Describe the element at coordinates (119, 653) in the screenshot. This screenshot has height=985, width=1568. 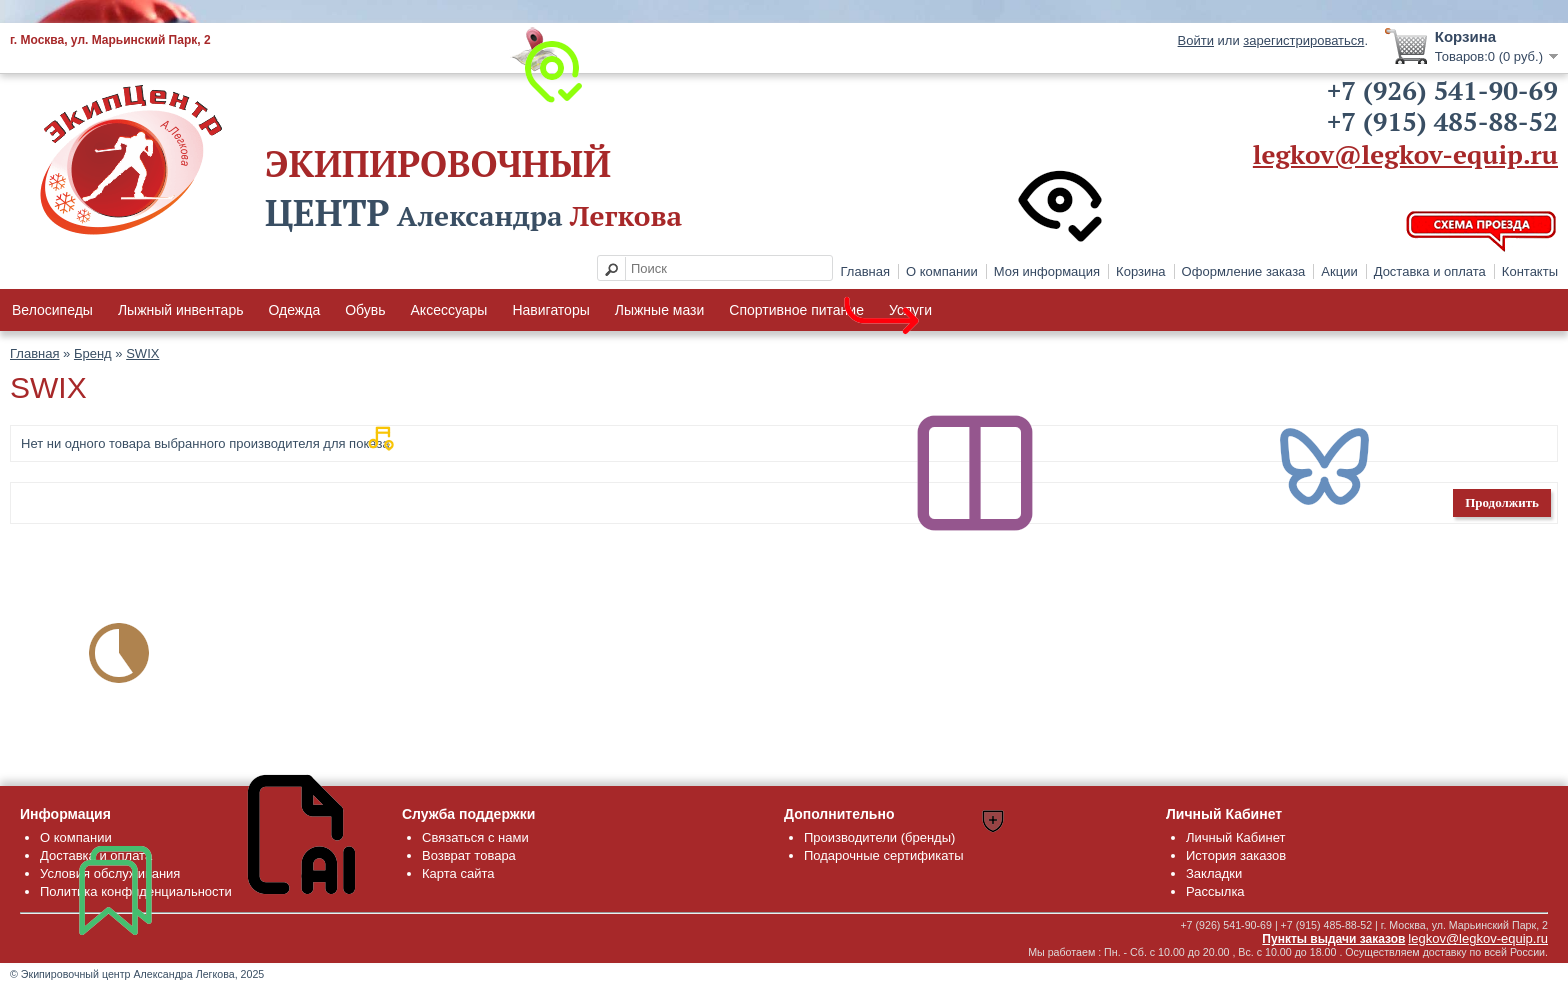
I see `indicates 40% progress or completion` at that location.